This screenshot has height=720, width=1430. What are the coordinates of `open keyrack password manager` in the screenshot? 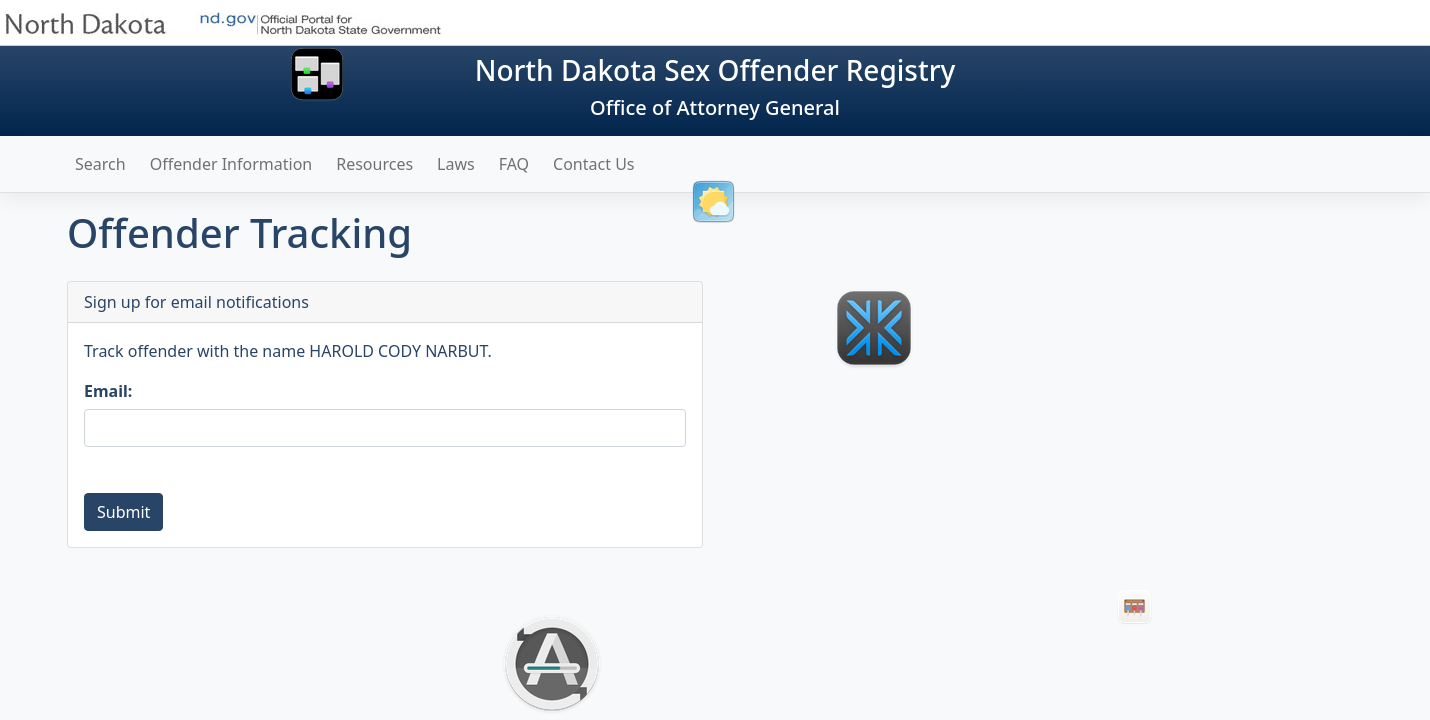 It's located at (1134, 606).